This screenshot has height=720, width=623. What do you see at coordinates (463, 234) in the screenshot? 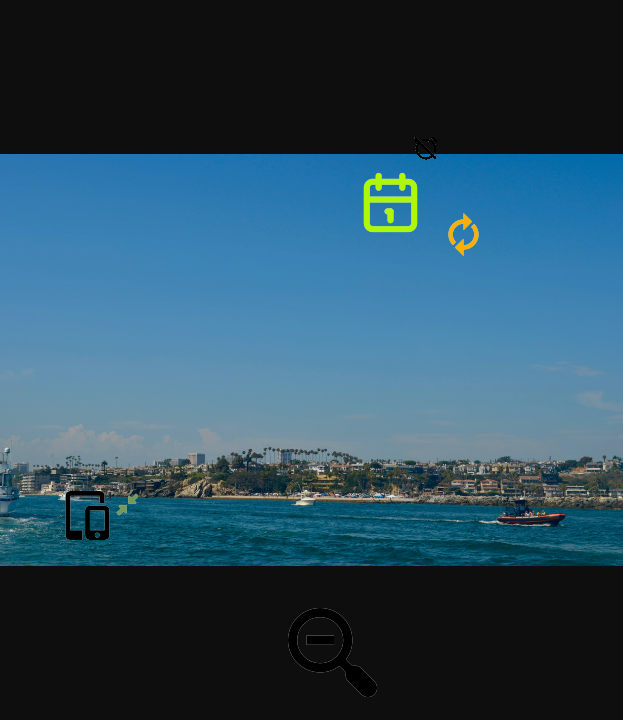
I see `refresh the current page or content` at bounding box center [463, 234].